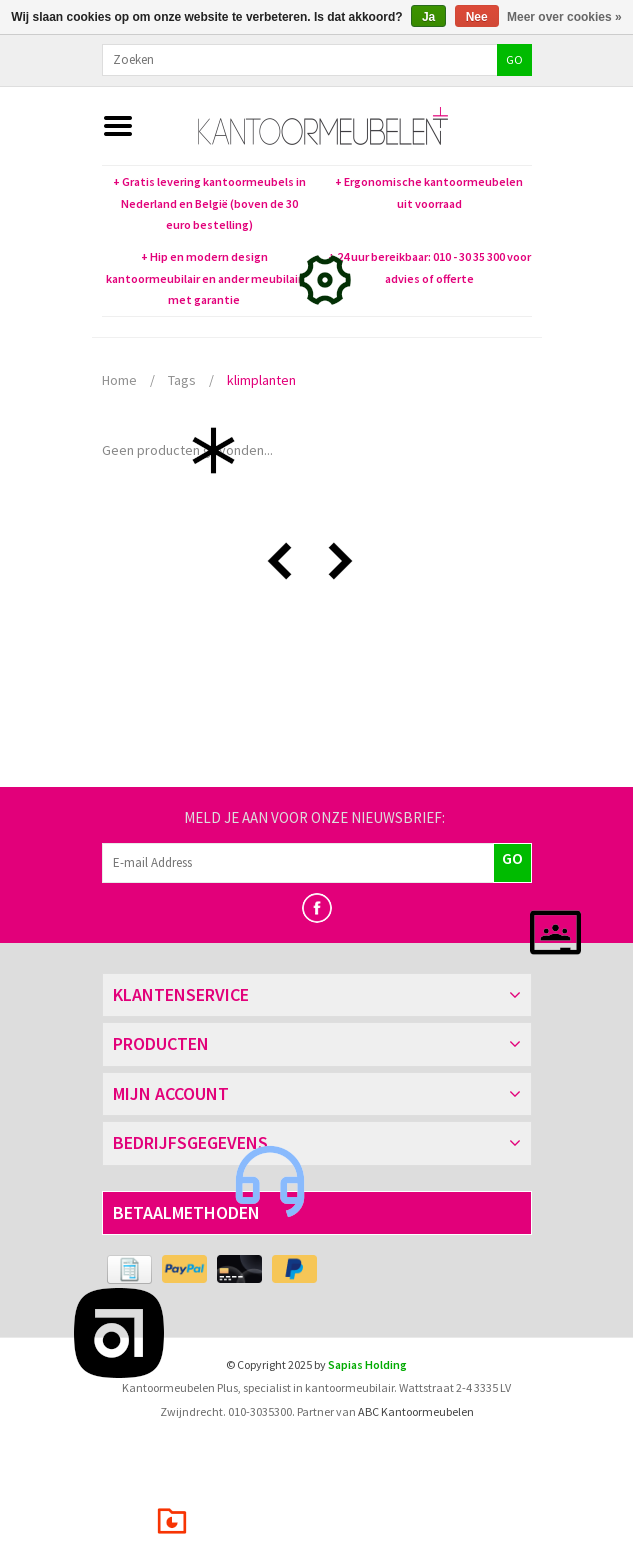 The height and width of the screenshot is (1561, 633). What do you see at coordinates (119, 1333) in the screenshot?
I see `abstract app logo` at bounding box center [119, 1333].